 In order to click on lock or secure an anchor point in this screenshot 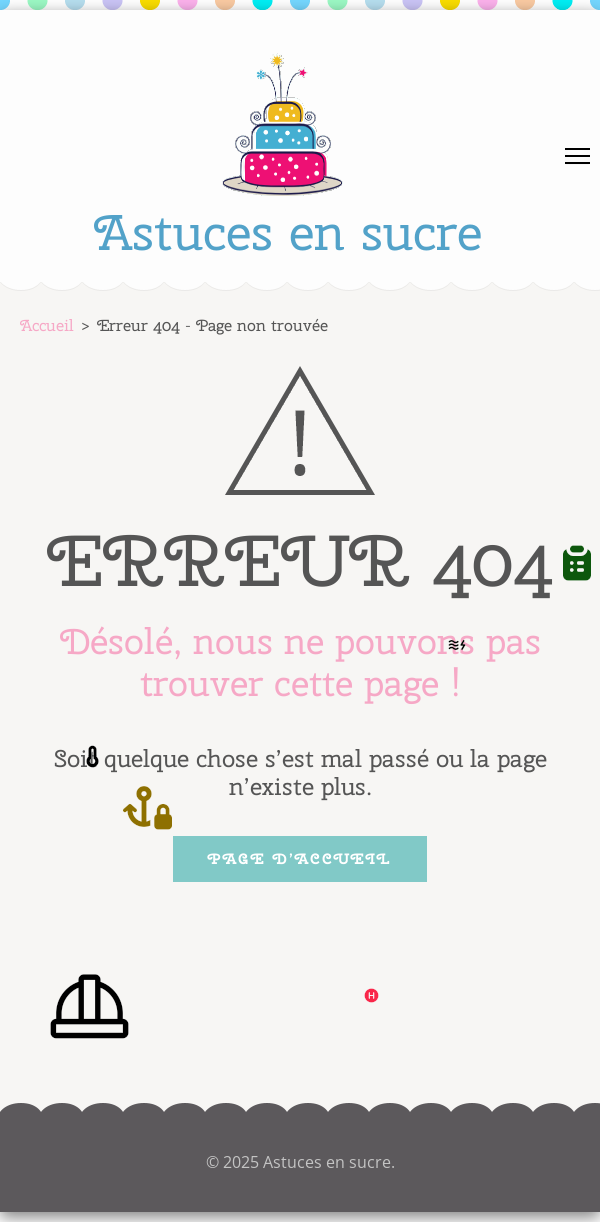, I will do `click(146, 806)`.